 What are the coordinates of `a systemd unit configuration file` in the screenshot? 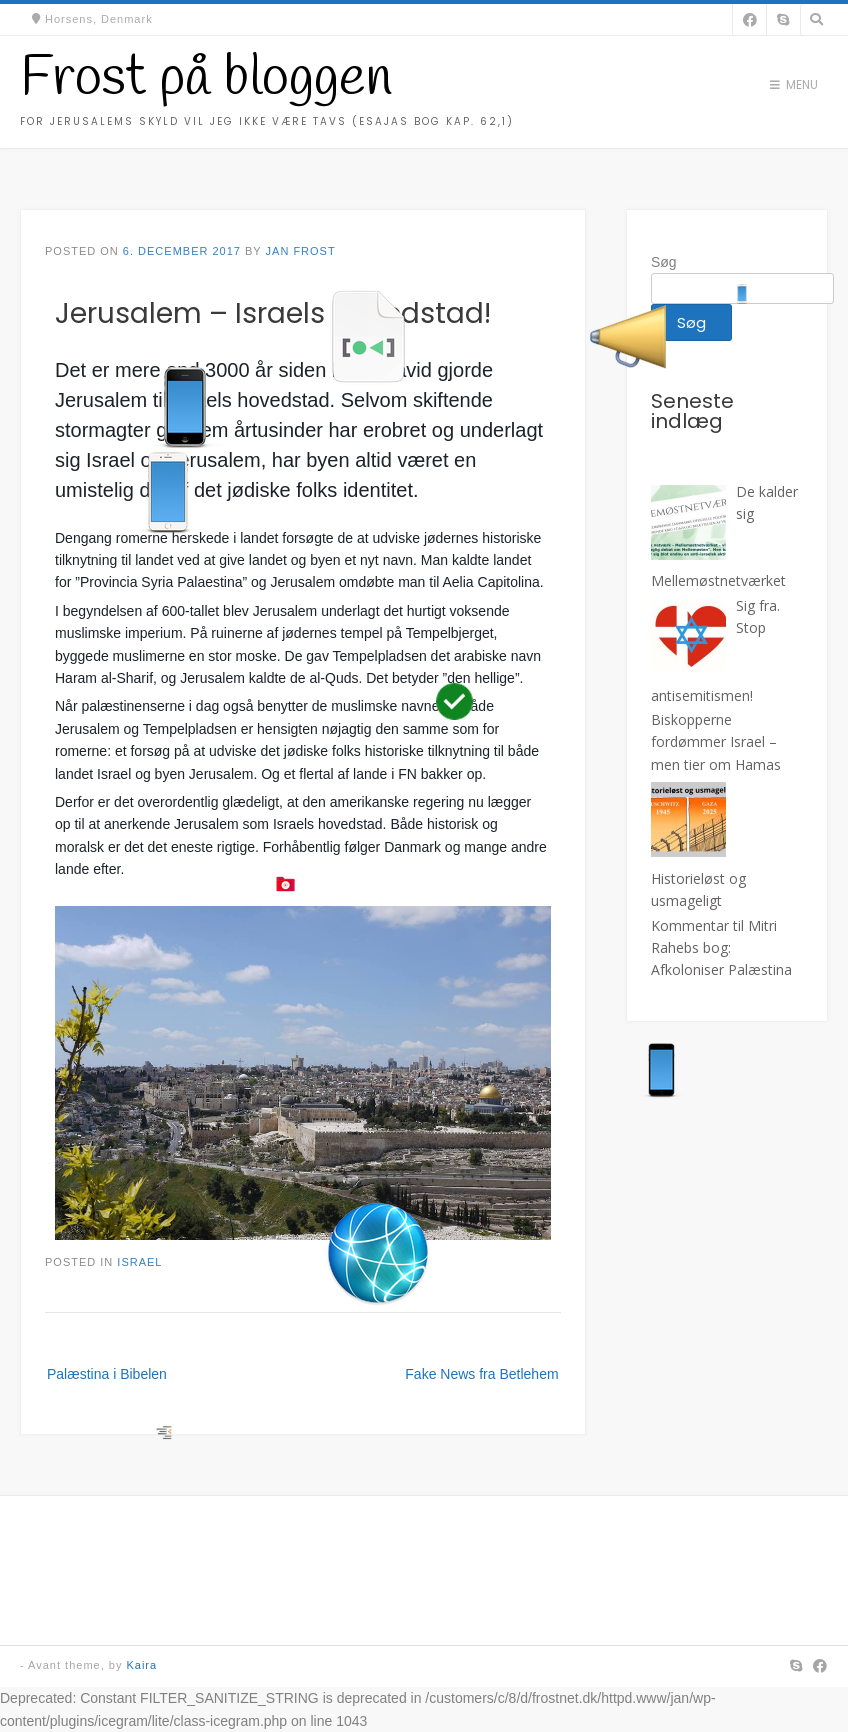 It's located at (368, 336).